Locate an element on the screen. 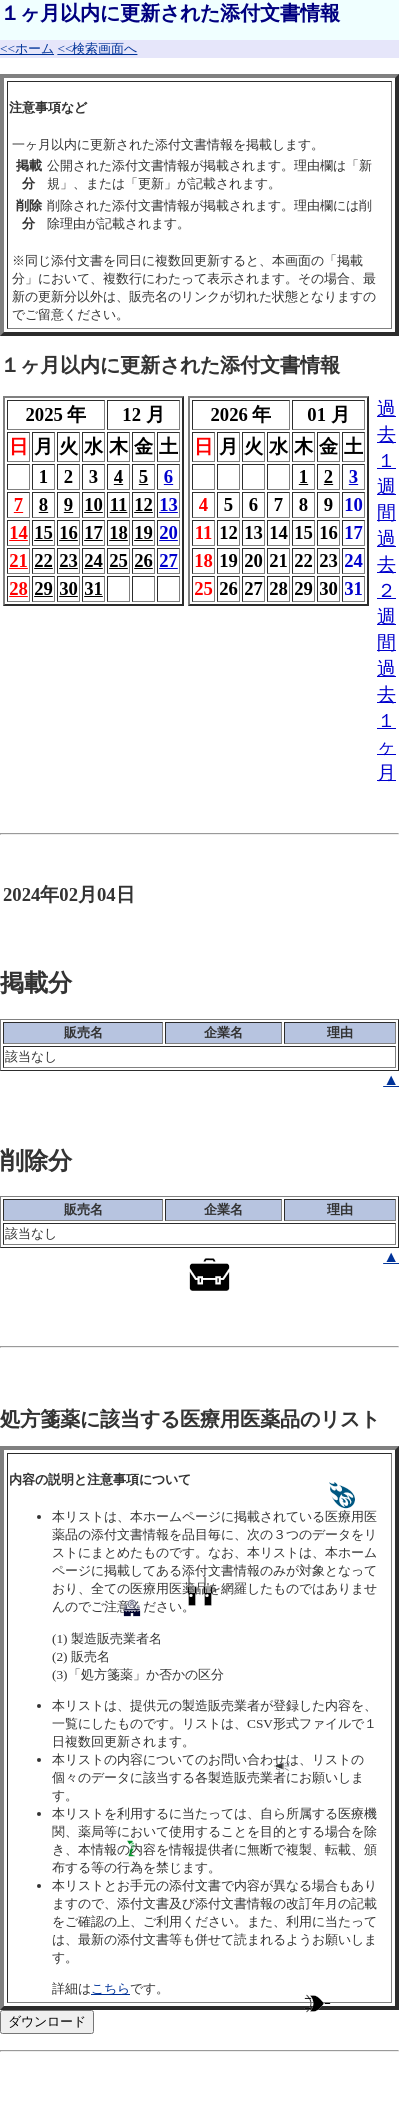  represents a military or defensive structure in a game is located at coordinates (132, 1608).